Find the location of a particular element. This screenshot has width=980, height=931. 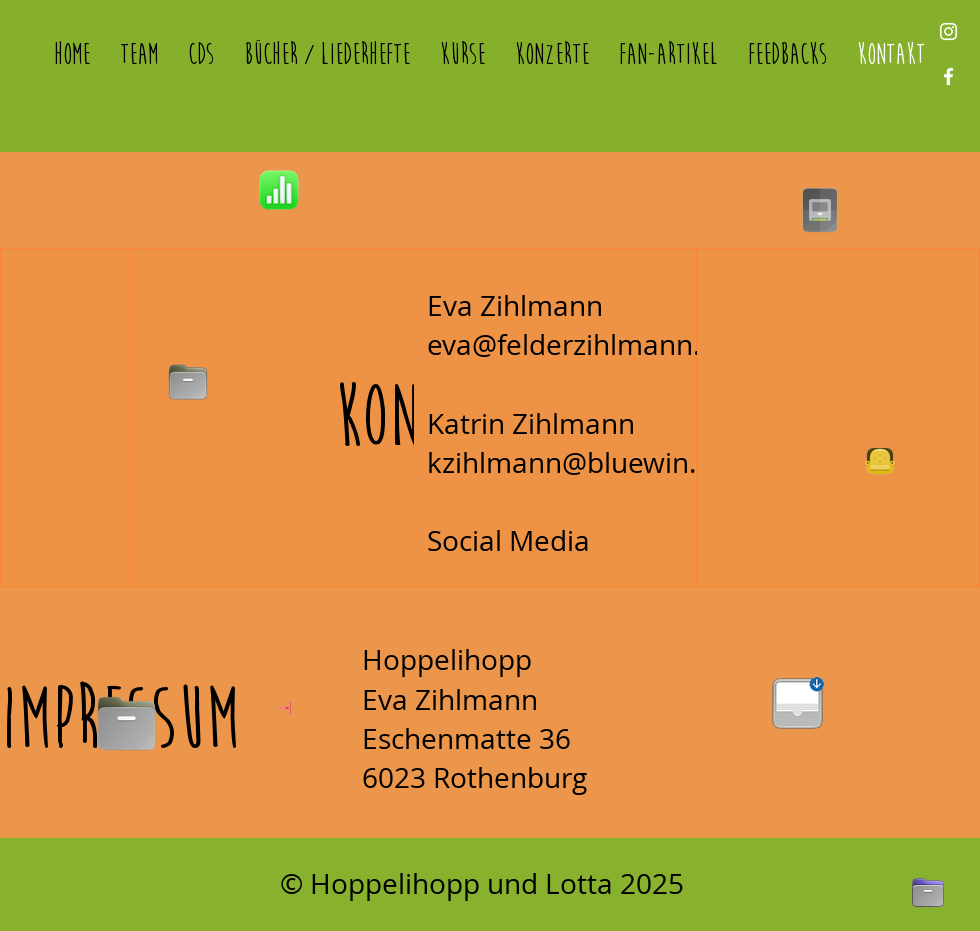

open the Nautilus file manager is located at coordinates (126, 723).